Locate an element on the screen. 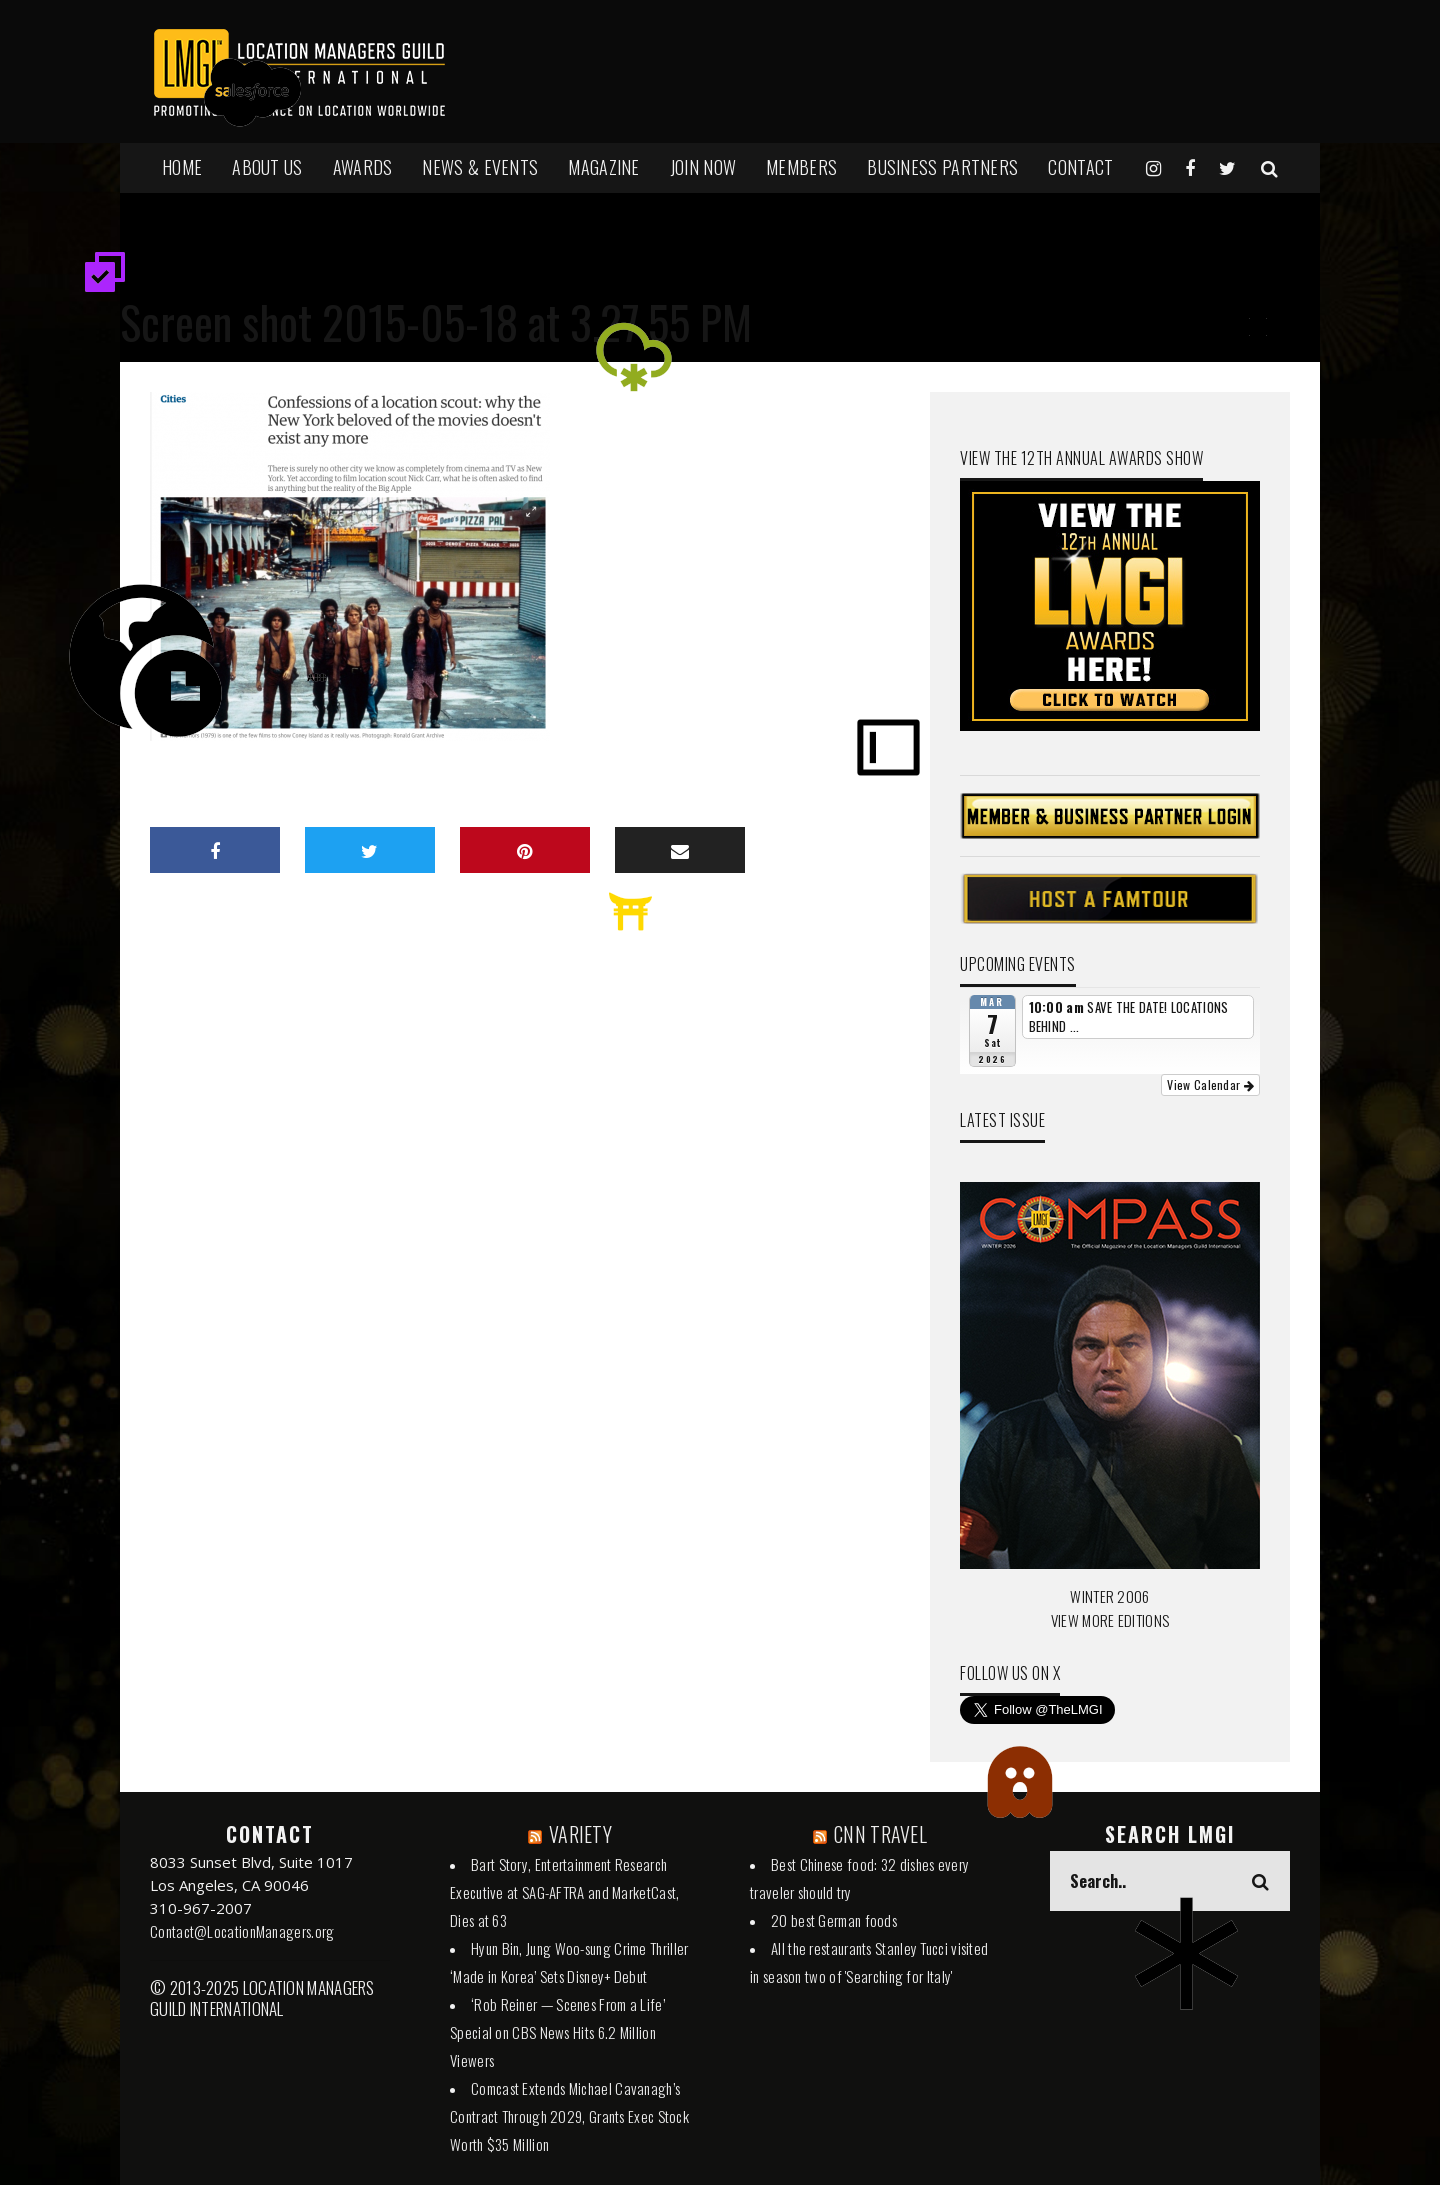 This screenshot has height=2185, width=1440. ABB company logo is located at coordinates (316, 677).